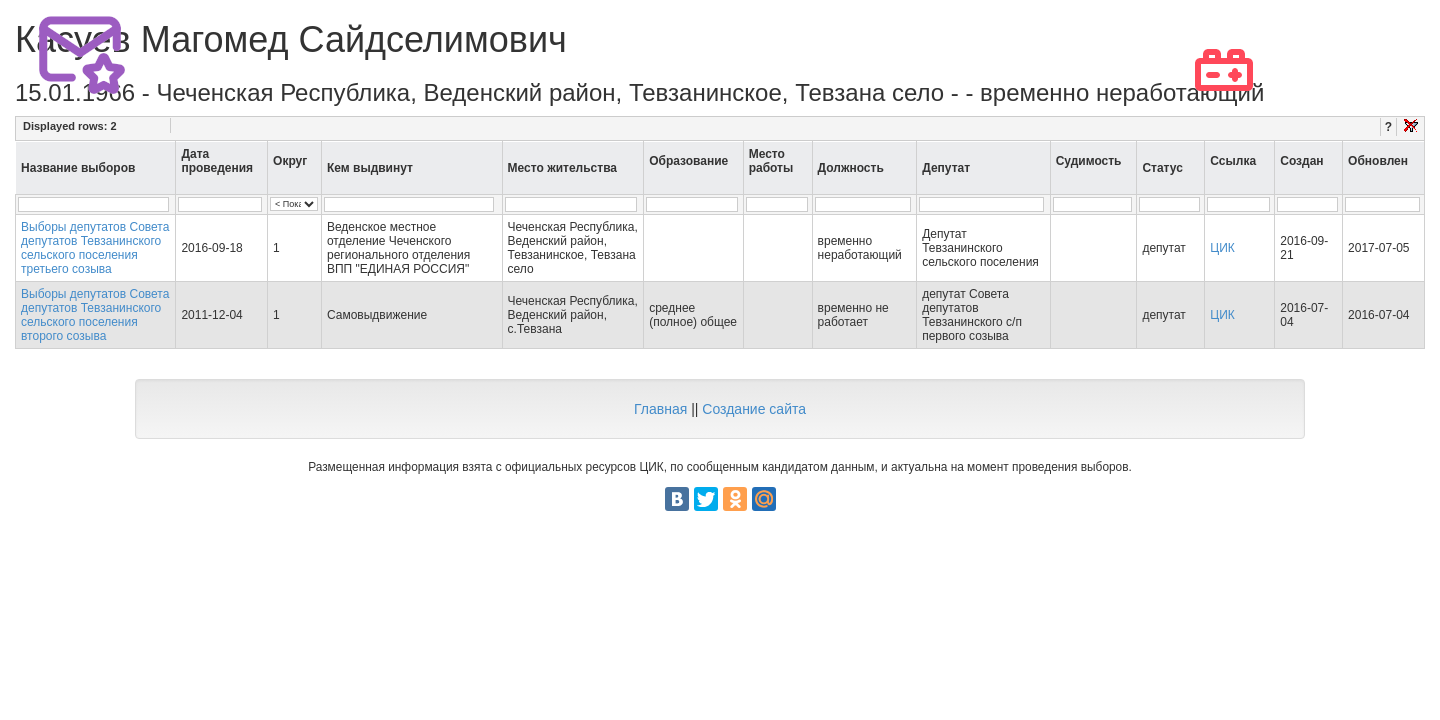 This screenshot has height=720, width=1440. Describe the element at coordinates (1224, 72) in the screenshot. I see `check vehicle battery status` at that location.